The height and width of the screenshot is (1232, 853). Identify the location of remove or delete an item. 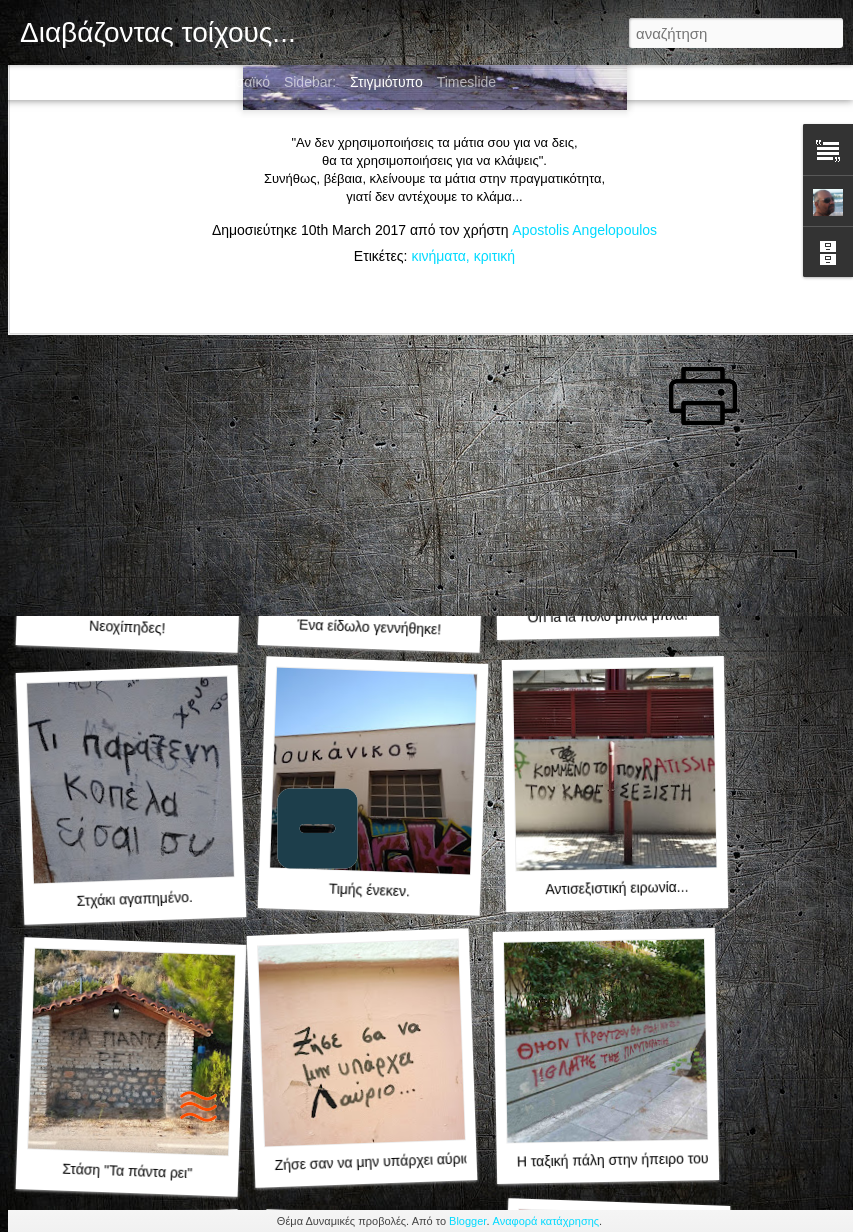
(317, 828).